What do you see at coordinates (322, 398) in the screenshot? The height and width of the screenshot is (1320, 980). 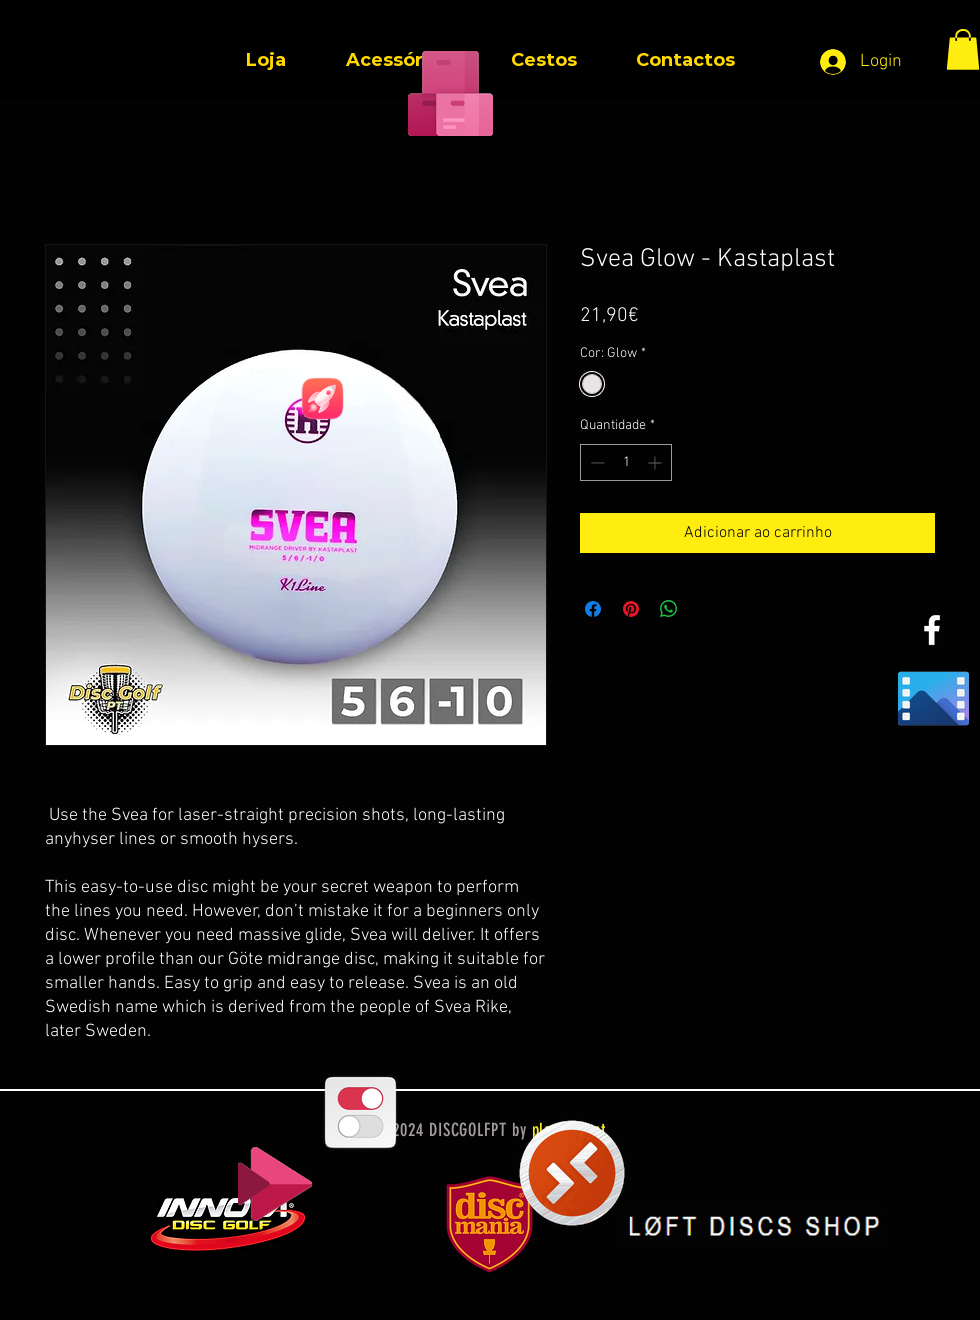 I see `launch the games app` at bounding box center [322, 398].